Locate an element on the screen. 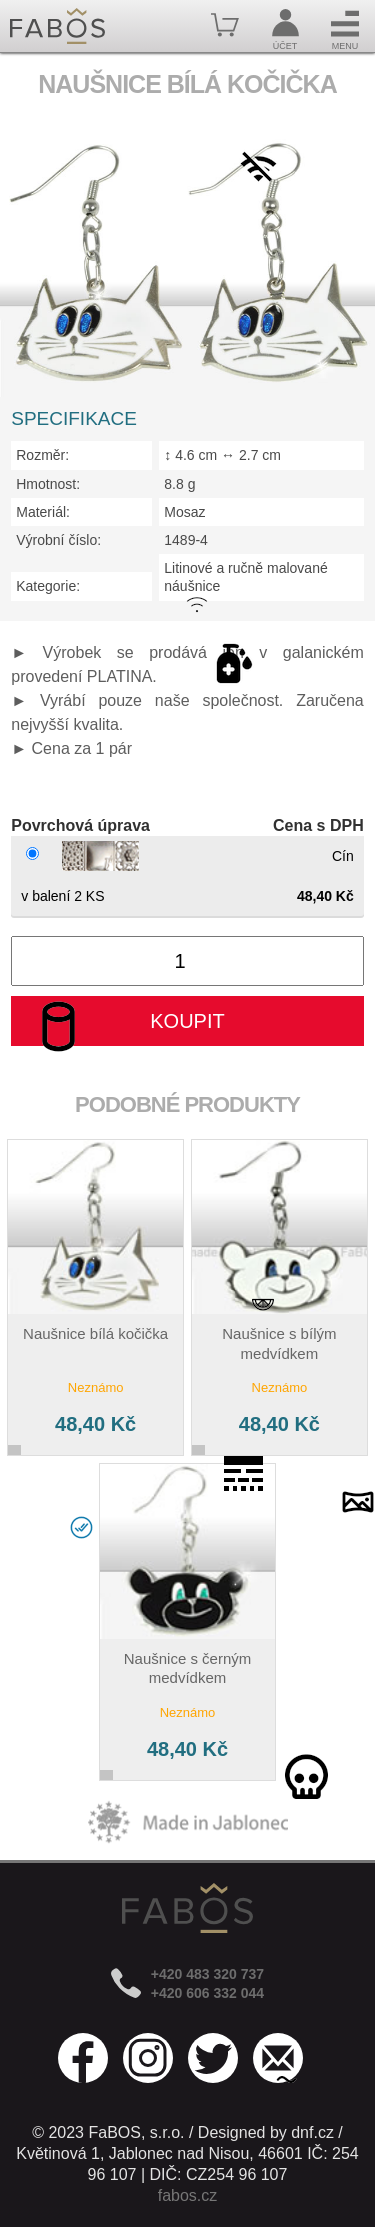  view panorama or wide-angle photos is located at coordinates (358, 1502).